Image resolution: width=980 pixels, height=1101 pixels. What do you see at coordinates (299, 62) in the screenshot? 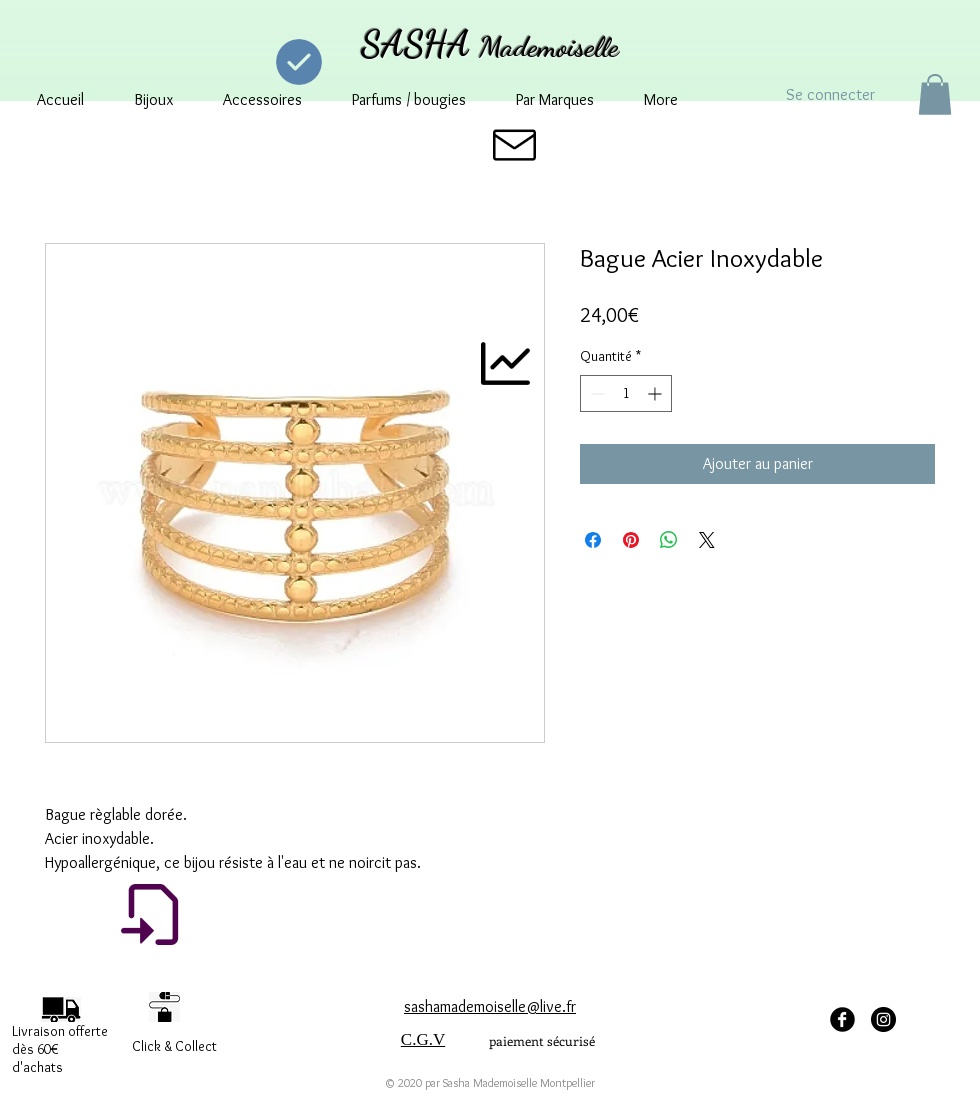
I see `indicates successful completion or confirmation` at bounding box center [299, 62].